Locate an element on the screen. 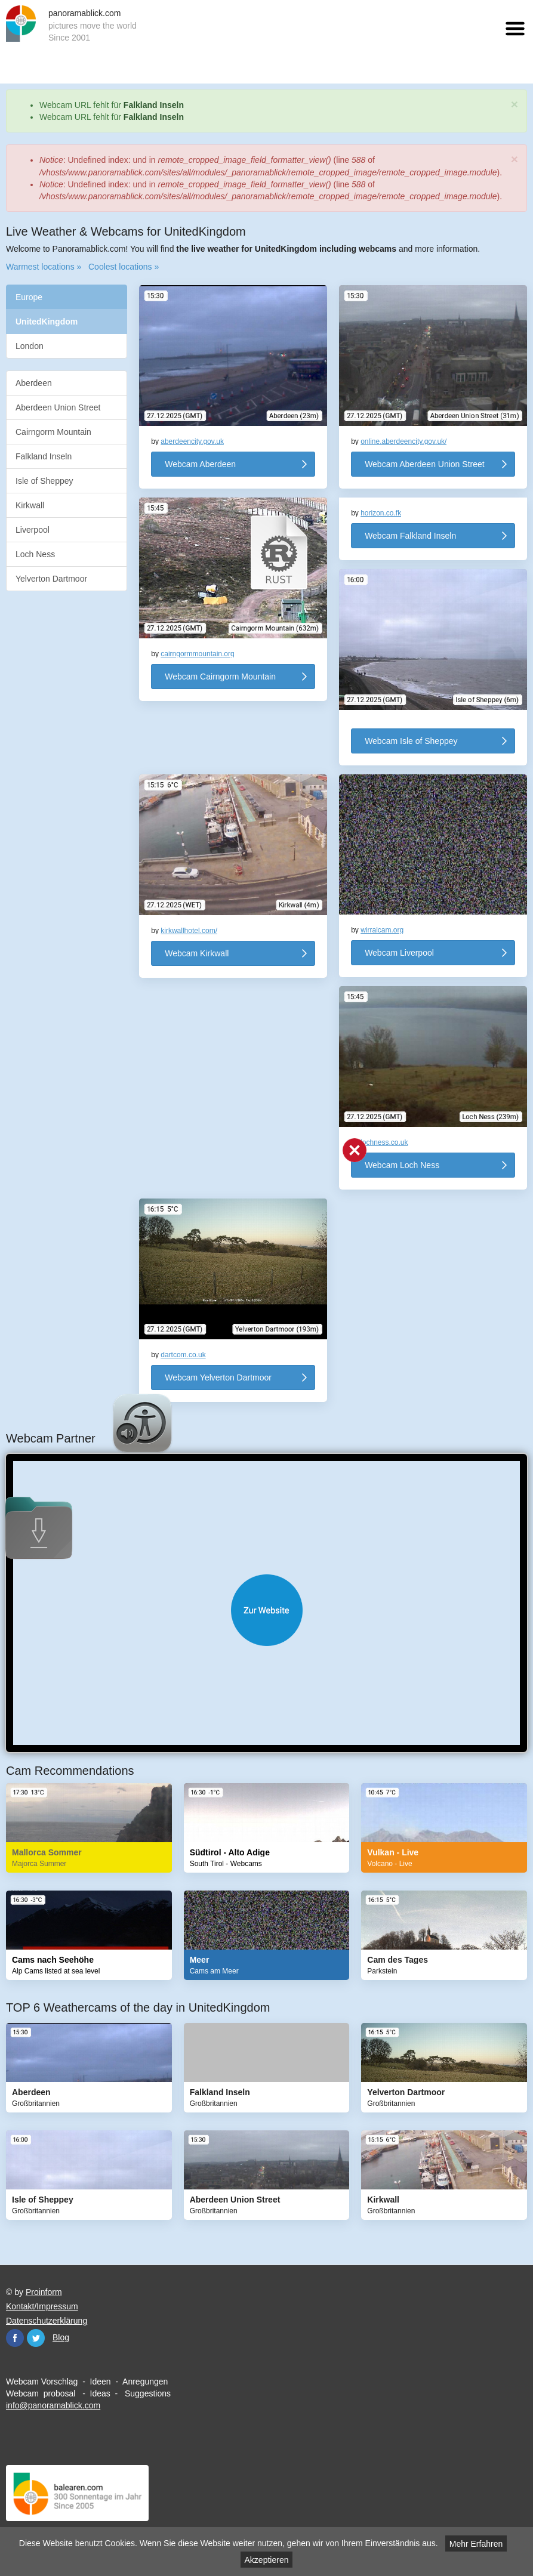  close the current window or dialog is located at coordinates (355, 1150).